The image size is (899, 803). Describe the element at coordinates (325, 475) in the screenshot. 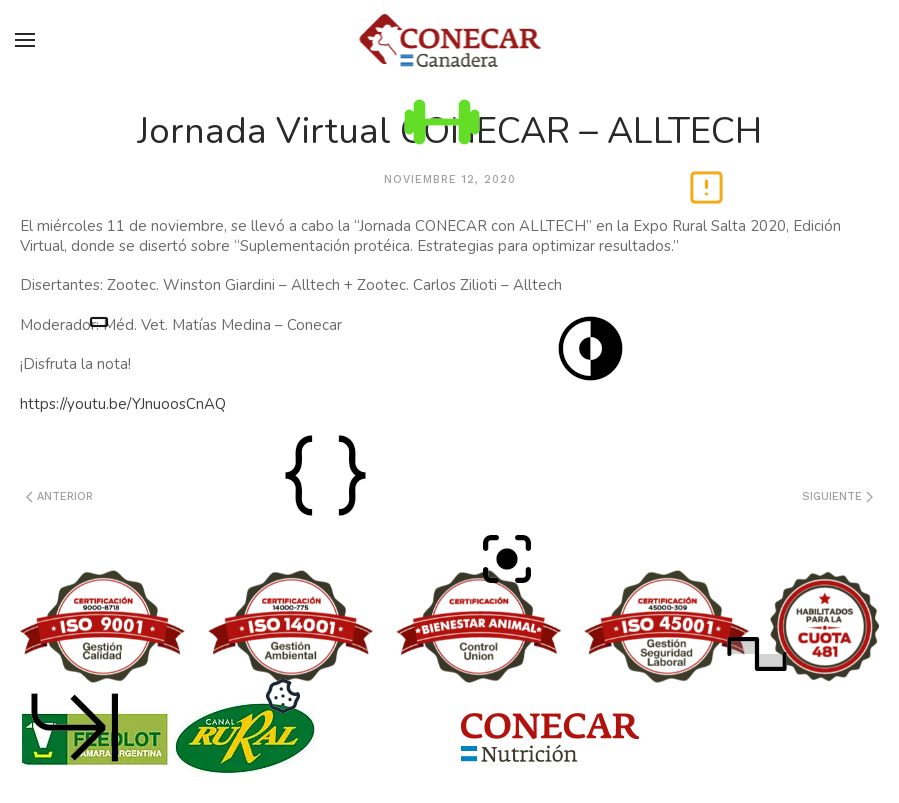

I see `indicates a namespace or module in code` at that location.